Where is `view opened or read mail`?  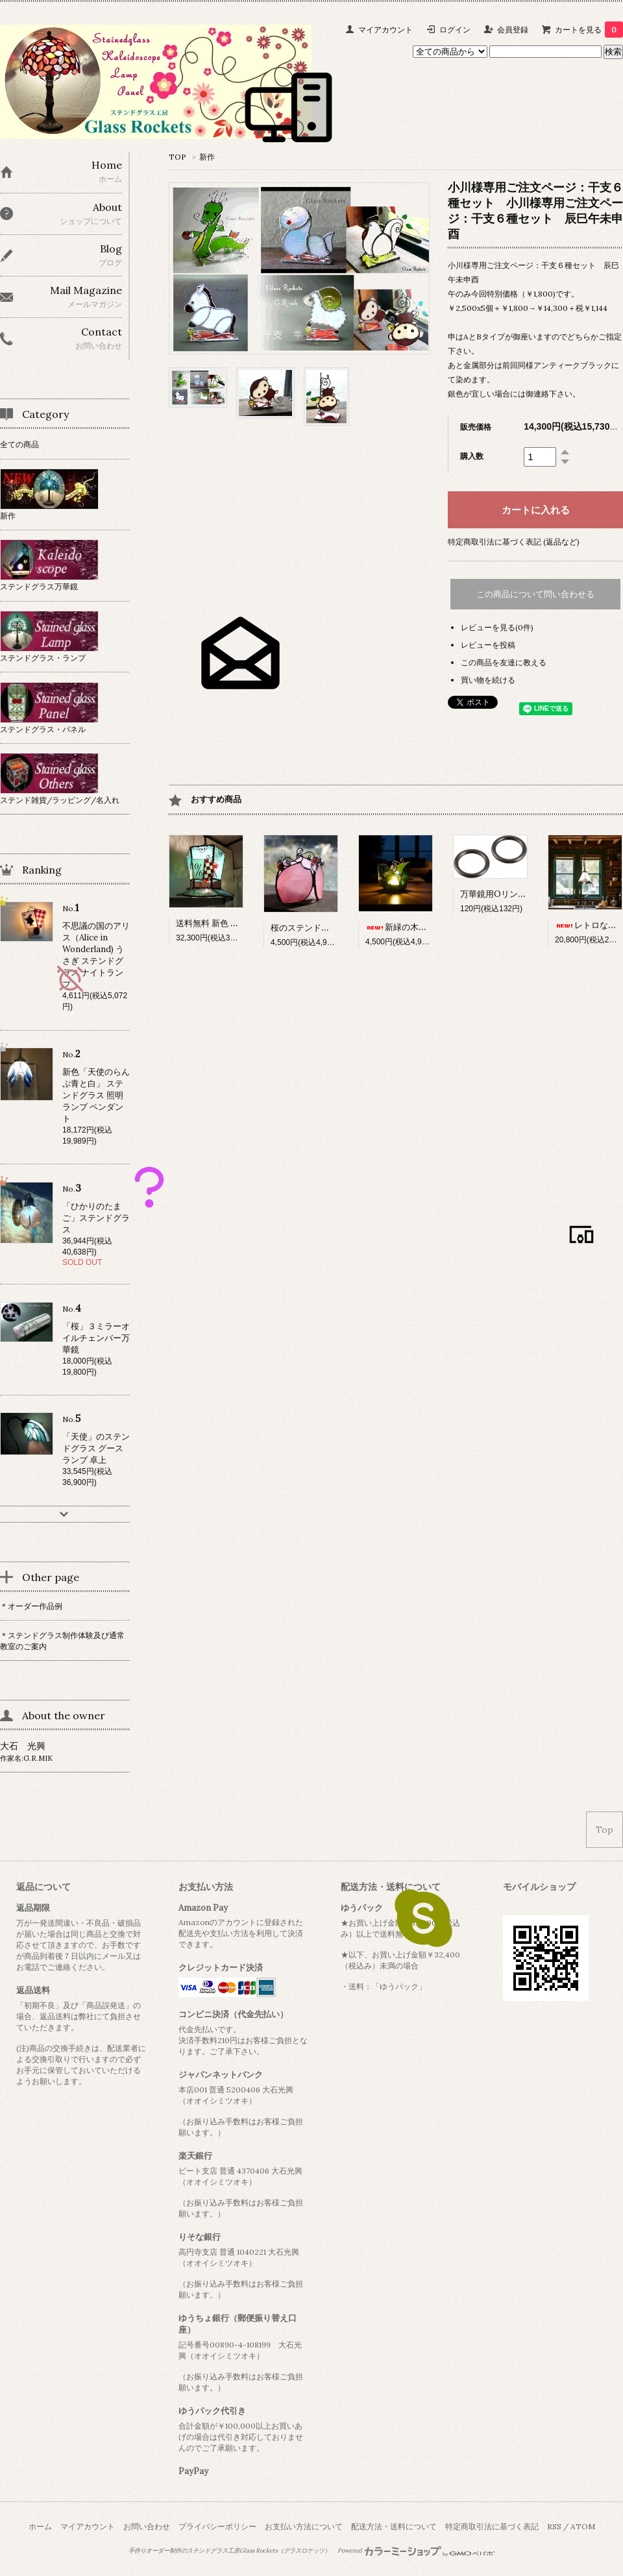
view opened or read mail is located at coordinates (240, 656).